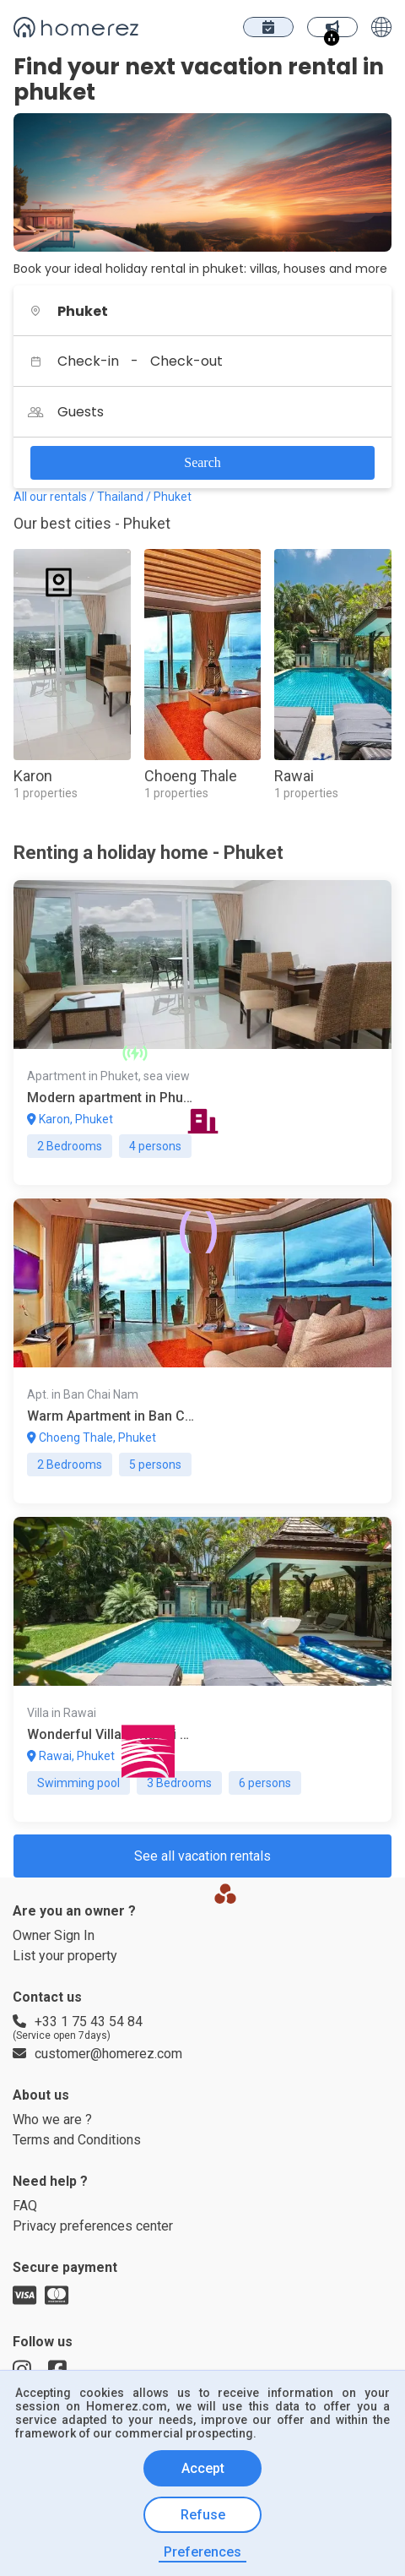 The image size is (405, 2576). I want to click on open the Copa Airlines app, so click(148, 1751).